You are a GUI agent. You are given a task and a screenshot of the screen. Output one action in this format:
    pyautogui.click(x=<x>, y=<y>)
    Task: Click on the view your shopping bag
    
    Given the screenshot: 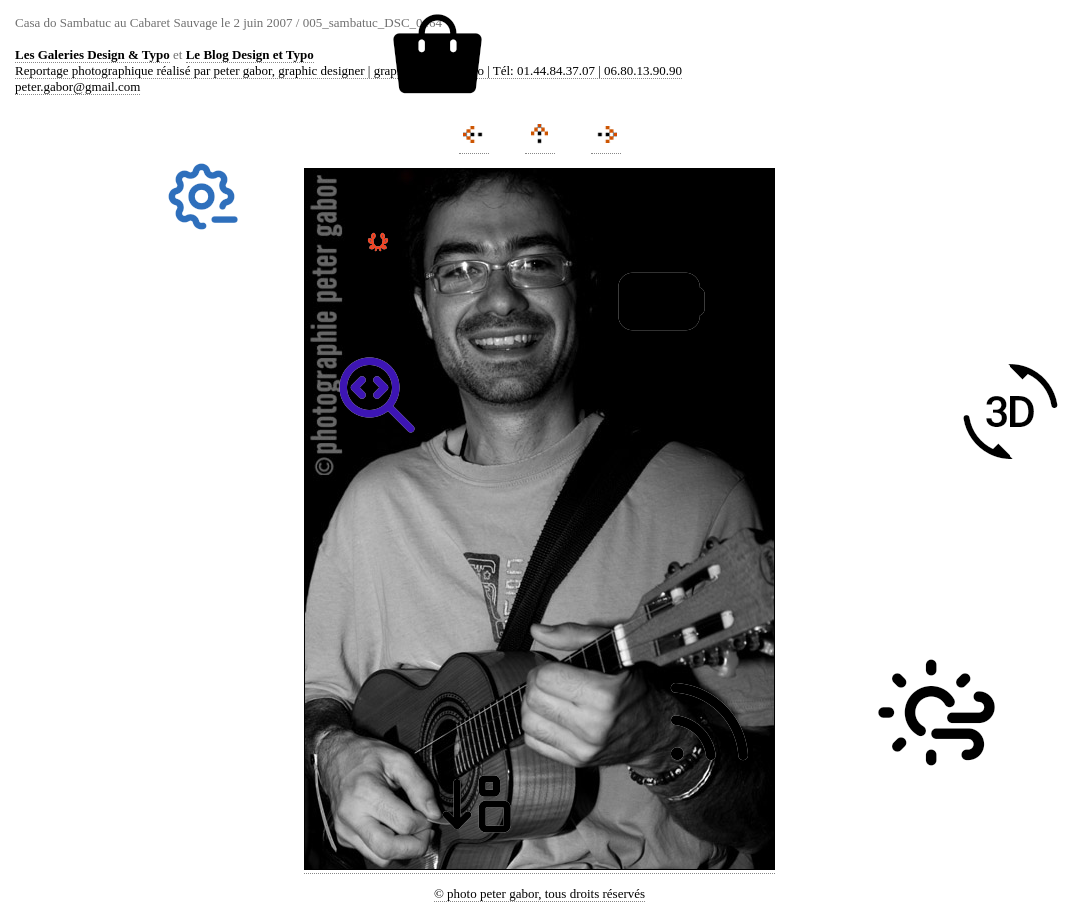 What is the action you would take?
    pyautogui.click(x=437, y=58)
    